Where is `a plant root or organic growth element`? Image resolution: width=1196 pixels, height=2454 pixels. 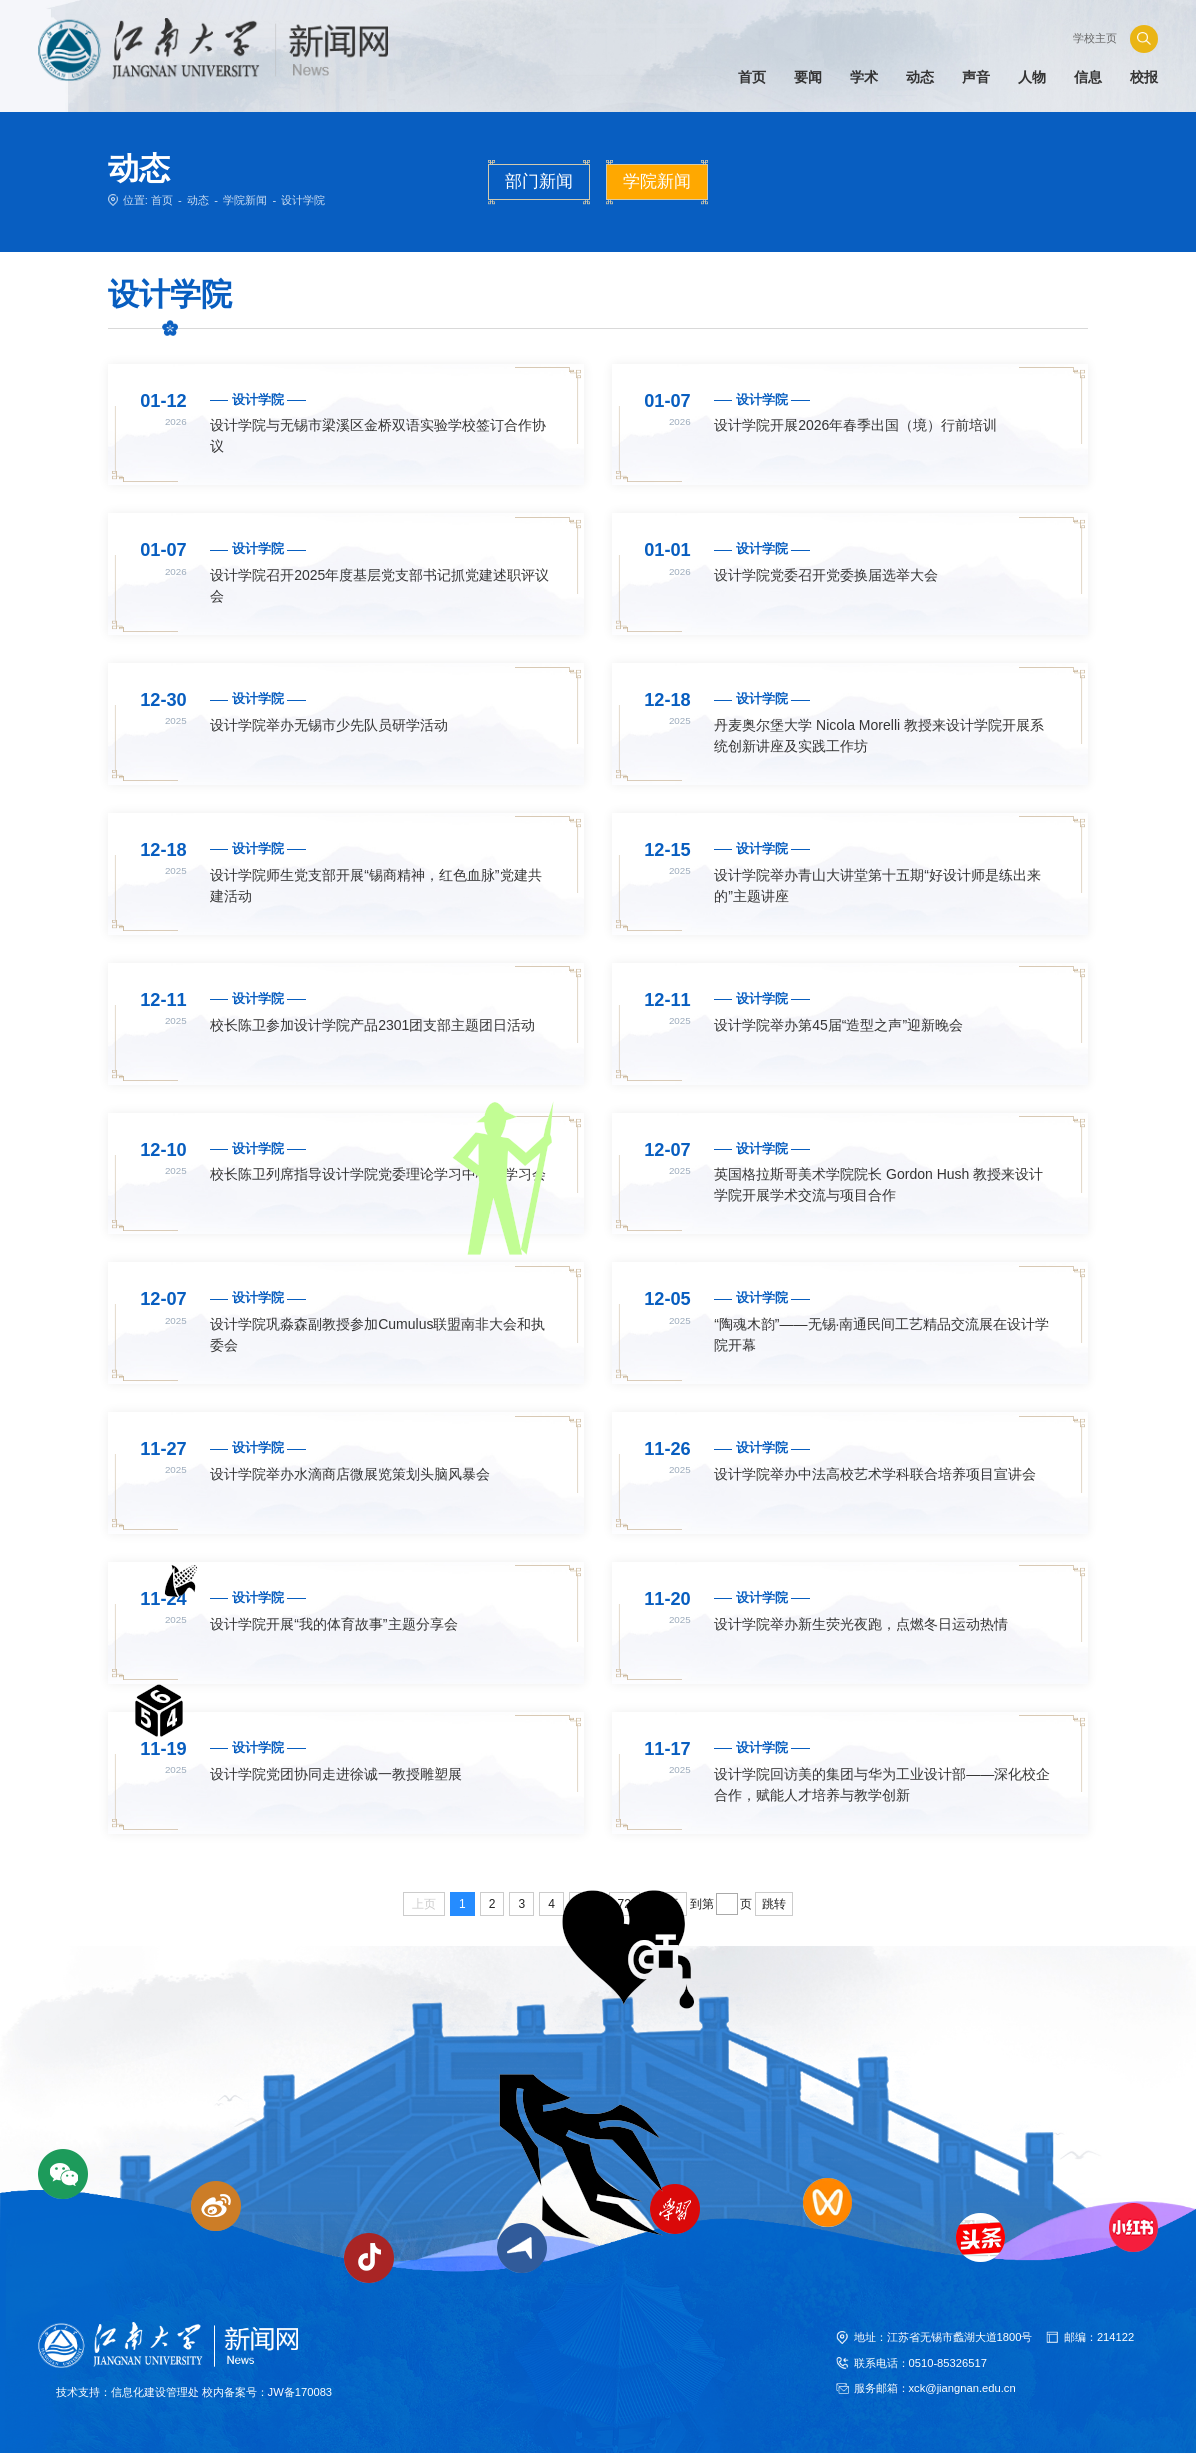
a plant root or organic growth element is located at coordinates (582, 2156).